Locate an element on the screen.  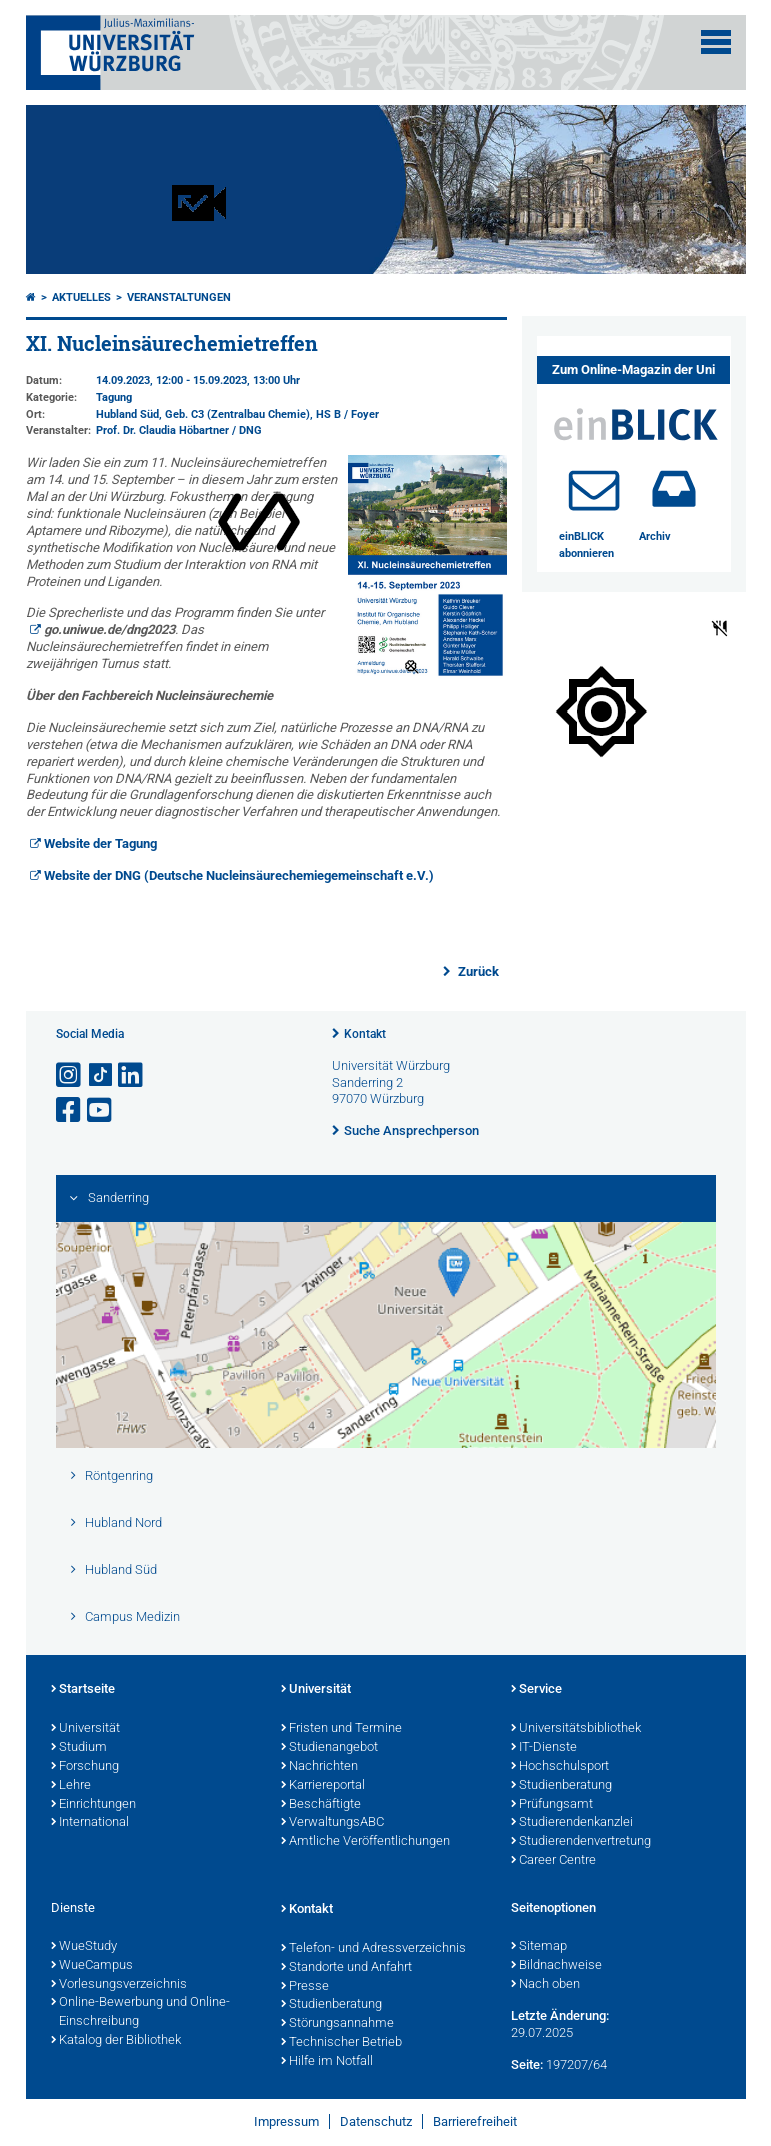
increase screen brightness is located at coordinates (601, 711).